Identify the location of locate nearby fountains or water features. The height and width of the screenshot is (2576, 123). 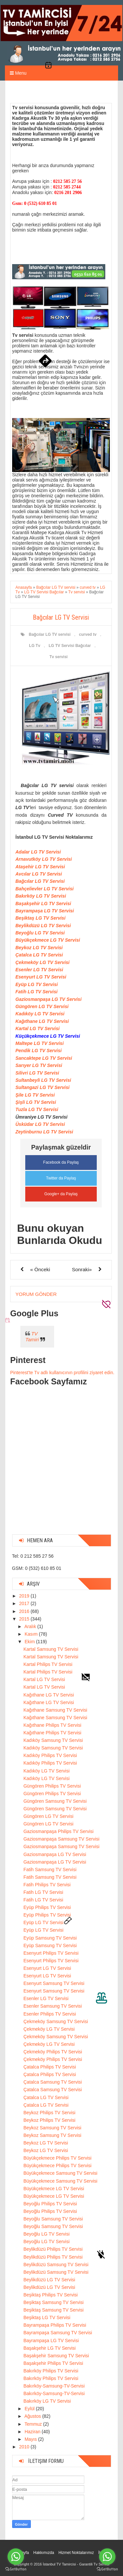
(101, 1998).